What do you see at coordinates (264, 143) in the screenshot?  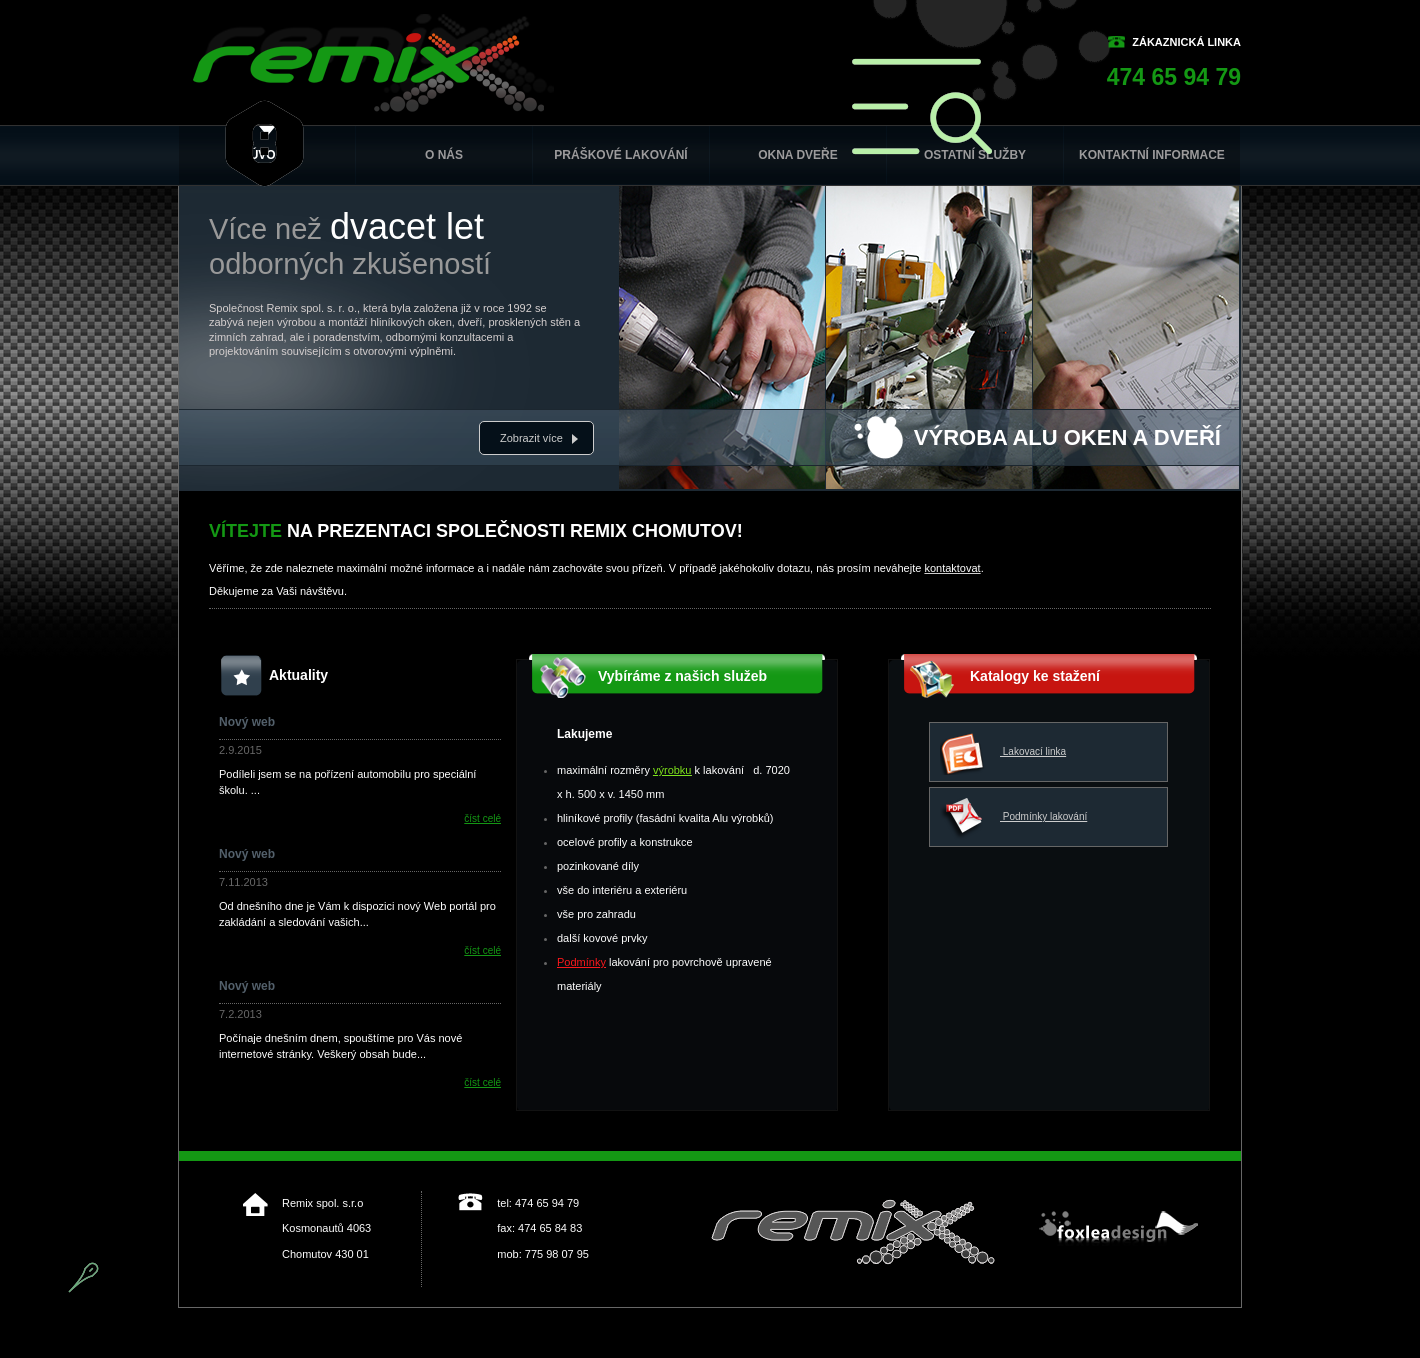 I see `indicates step 8 in a multi-step process` at bounding box center [264, 143].